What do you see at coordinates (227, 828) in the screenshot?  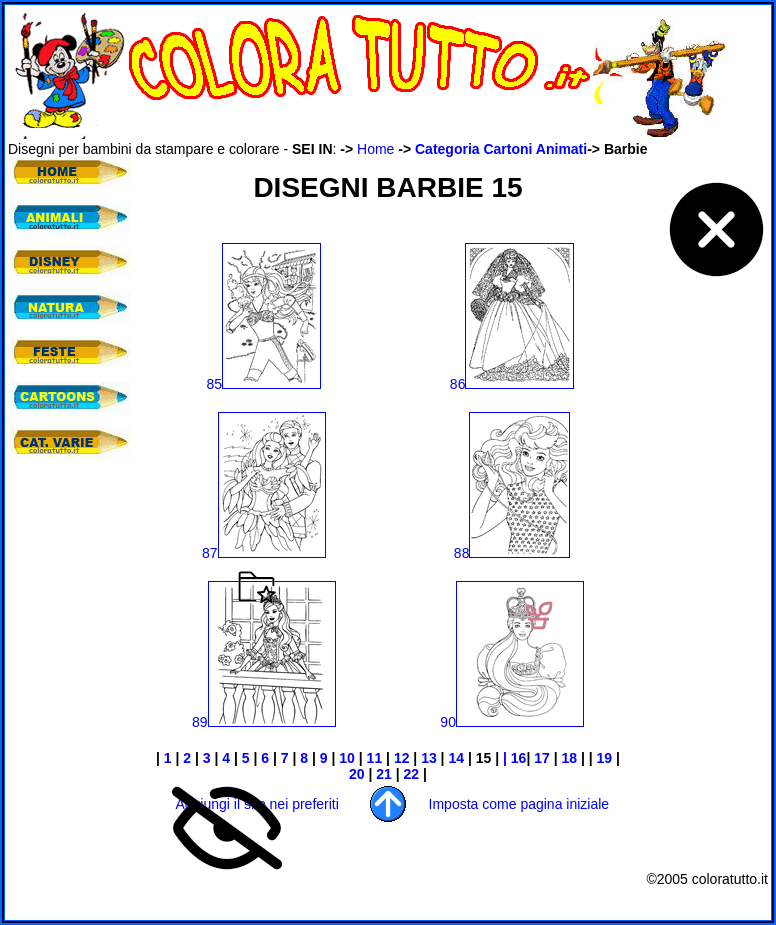 I see `hide content from view` at bounding box center [227, 828].